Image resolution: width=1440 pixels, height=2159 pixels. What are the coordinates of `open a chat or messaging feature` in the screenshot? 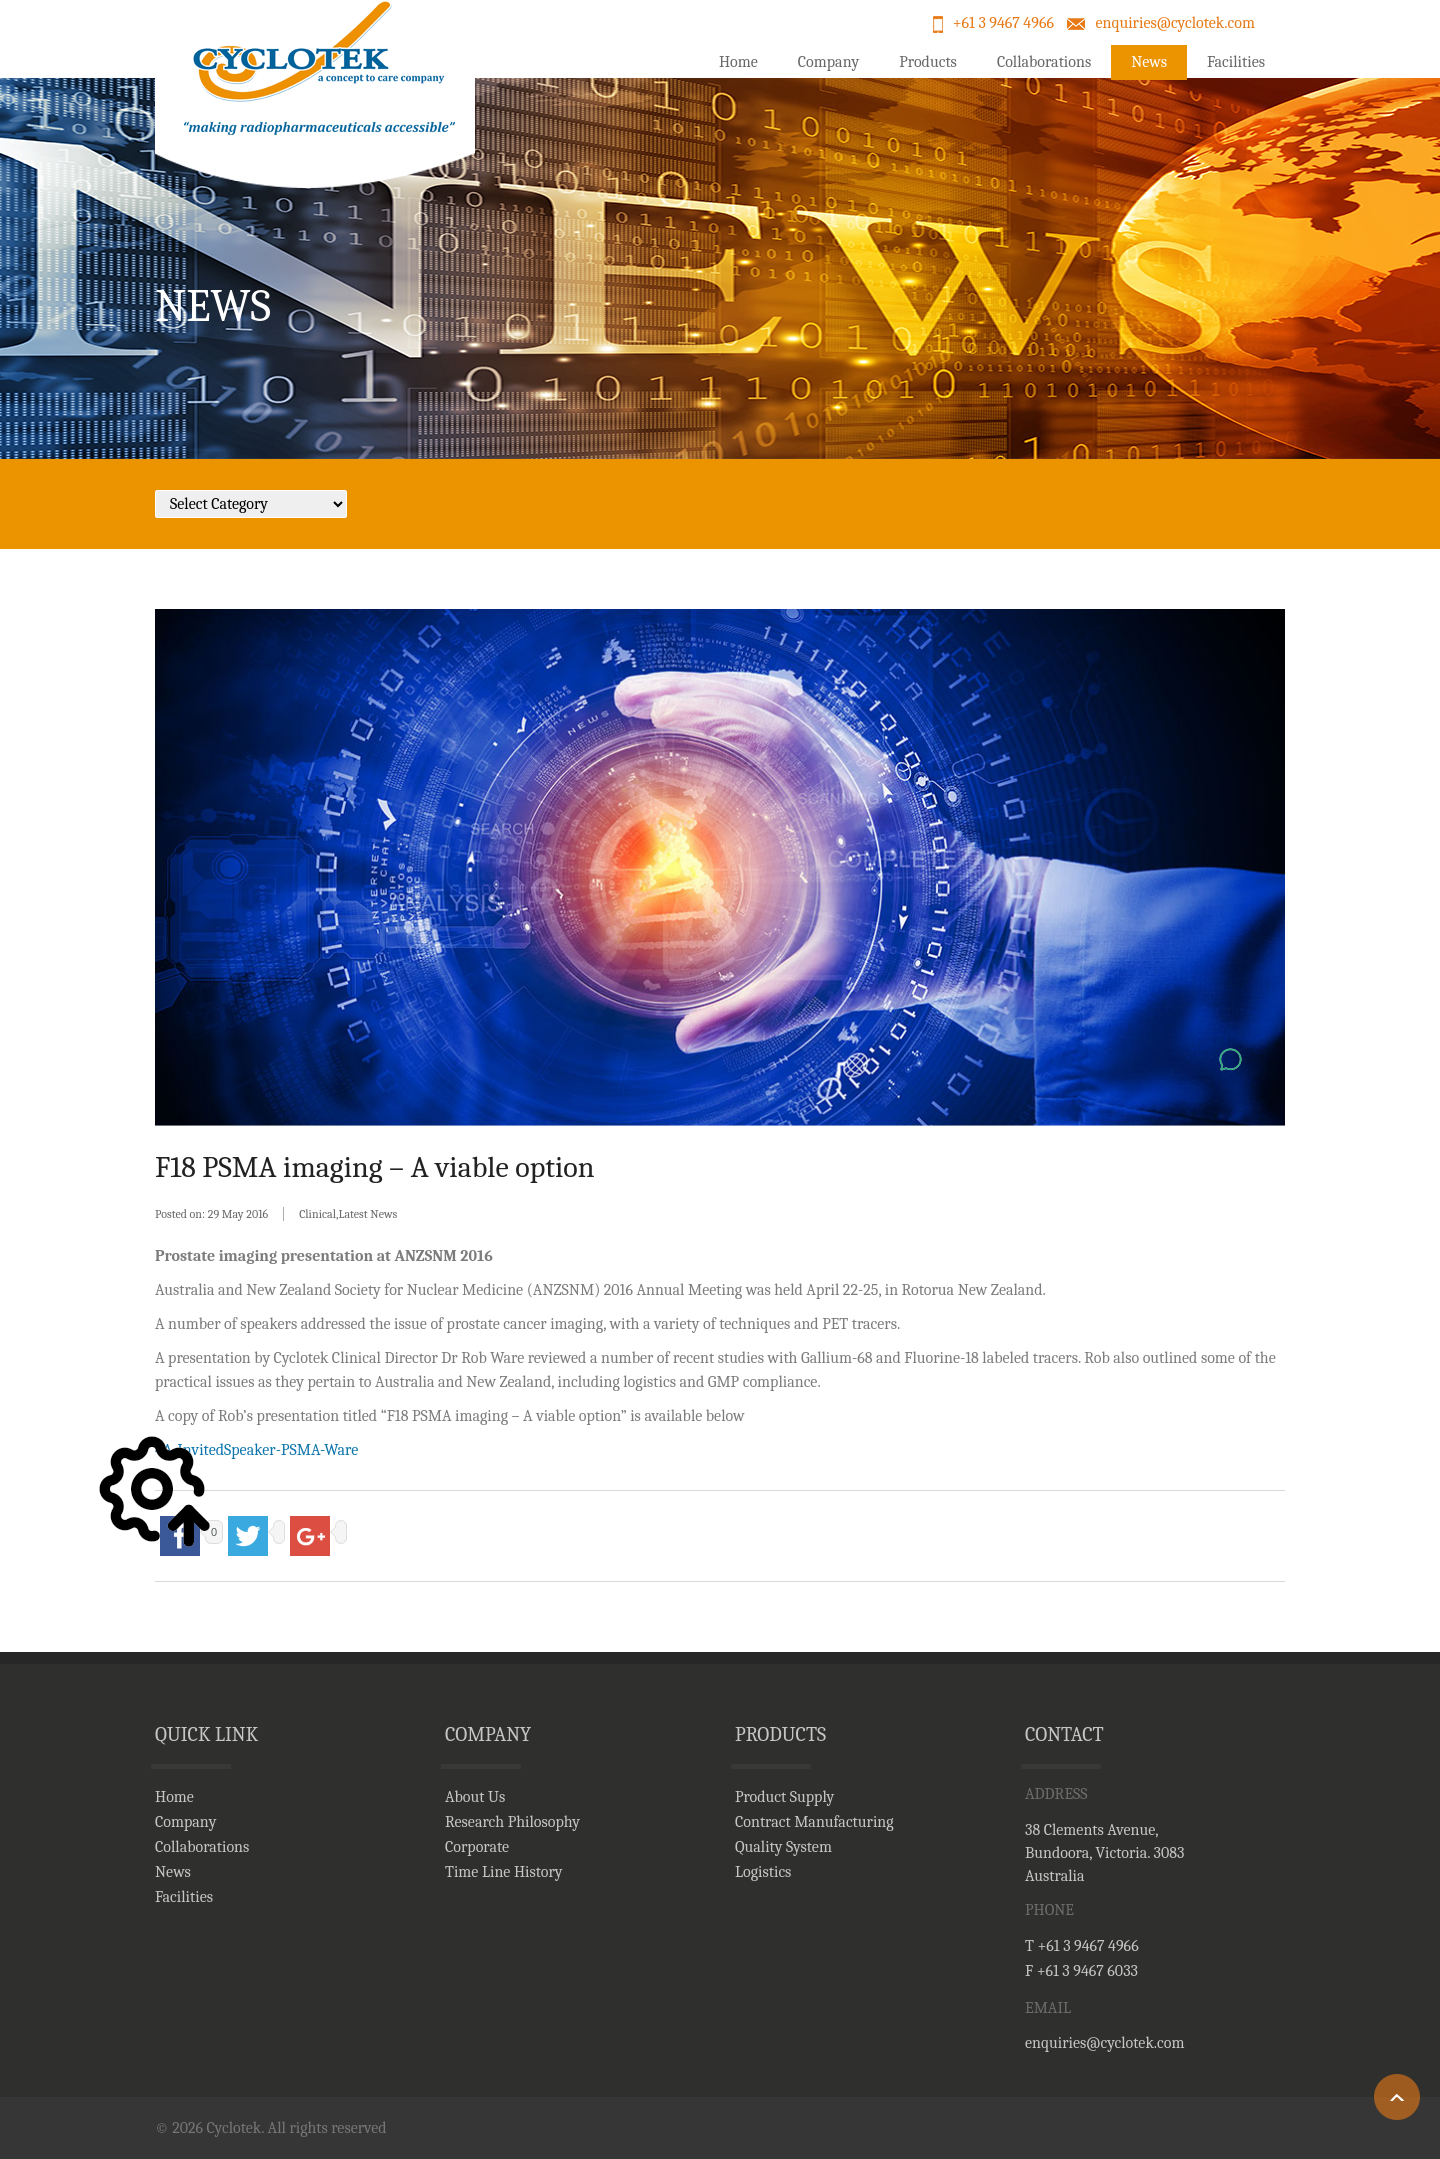 It's located at (1230, 1059).